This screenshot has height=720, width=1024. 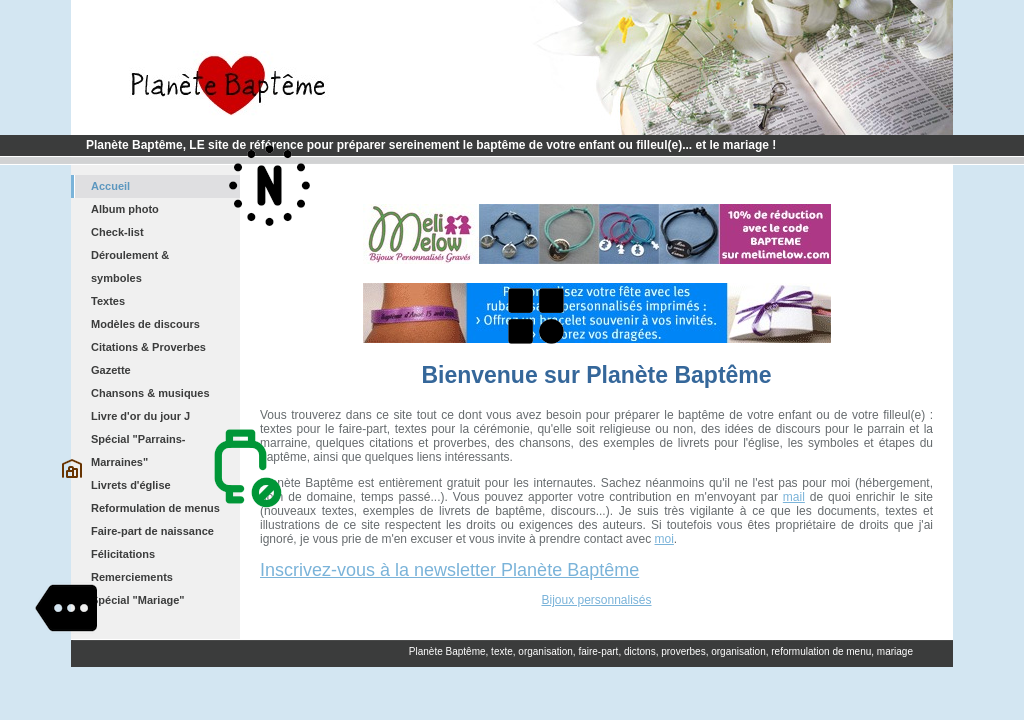 What do you see at coordinates (72, 468) in the screenshot?
I see `access warehouse inventory` at bounding box center [72, 468].